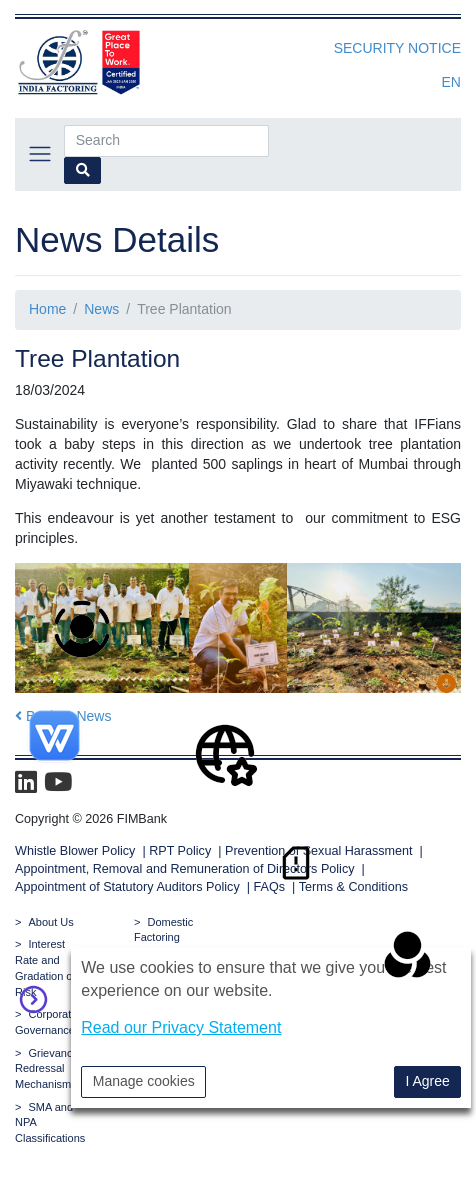 Image resolution: width=476 pixels, height=1179 pixels. I want to click on apply filters to refine results, so click(407, 954).